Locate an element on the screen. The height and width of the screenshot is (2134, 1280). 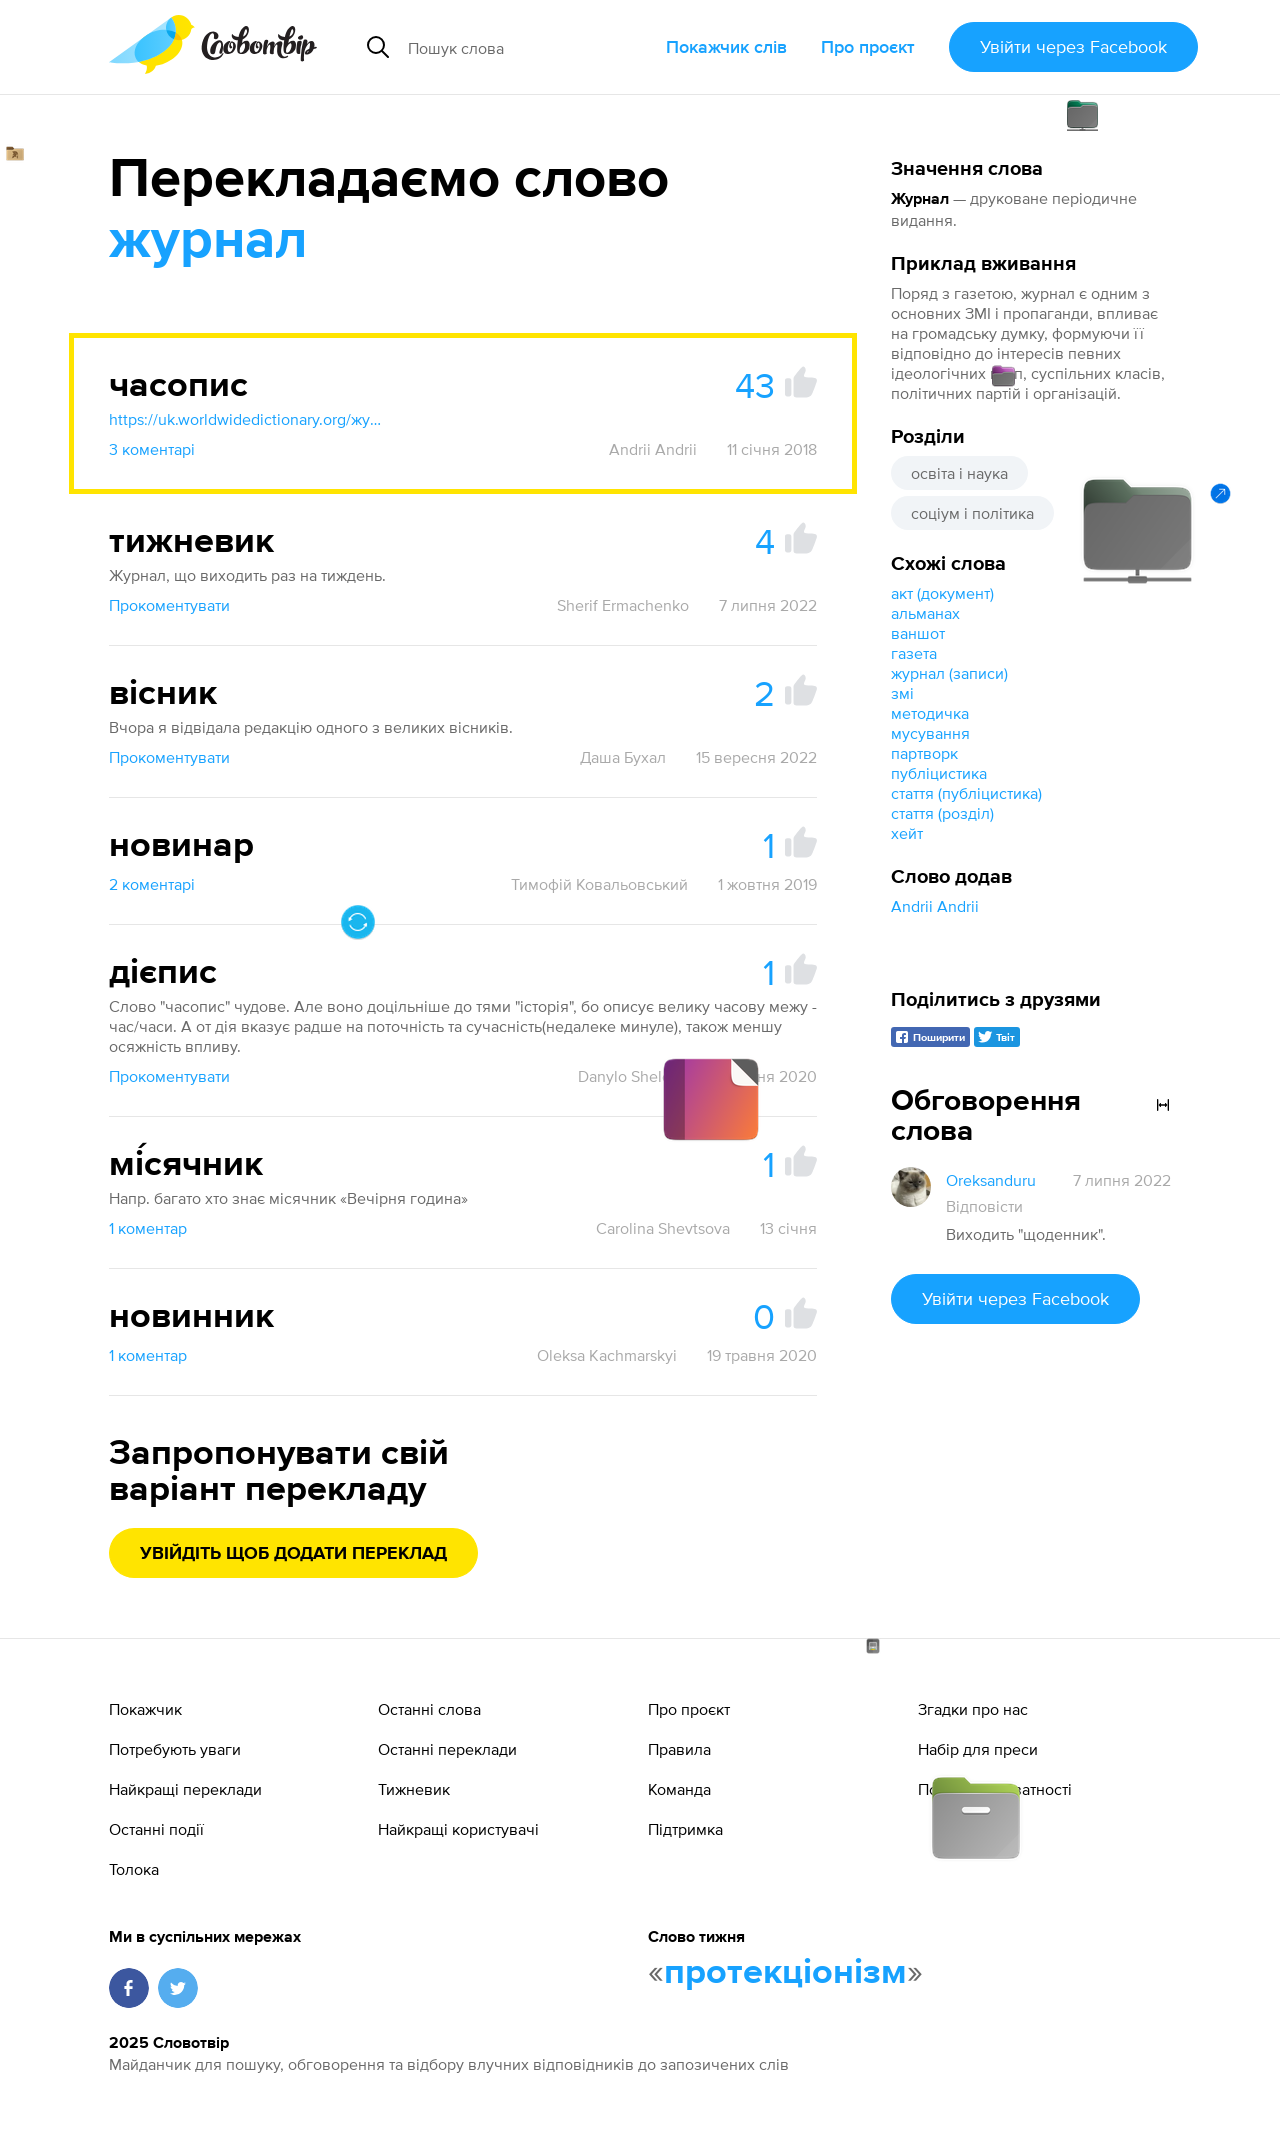
open the file manager application is located at coordinates (976, 1818).